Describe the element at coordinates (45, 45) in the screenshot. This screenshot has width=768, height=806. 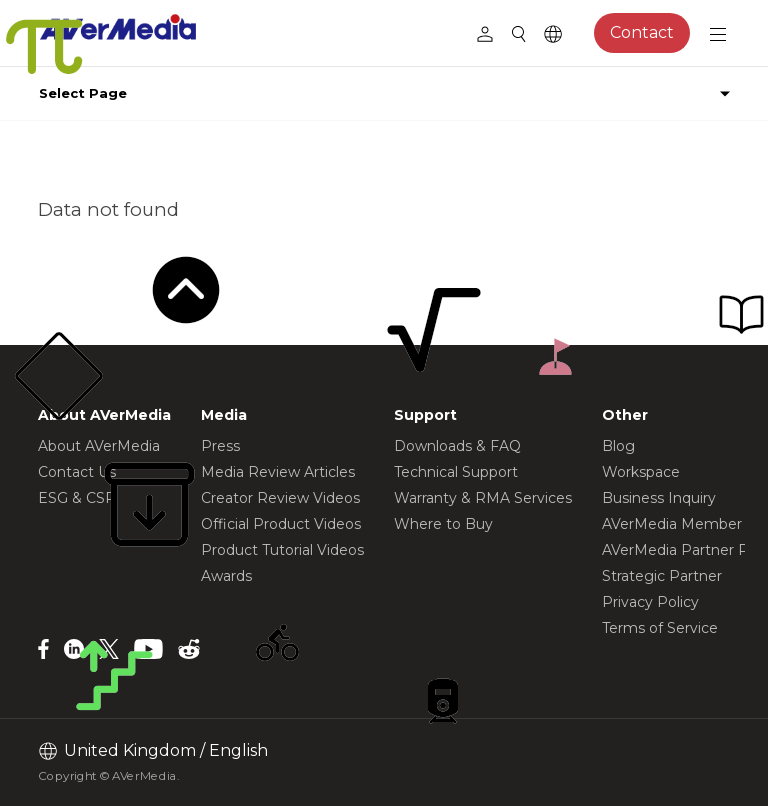
I see `access mathematical or scientific calculator functions` at that location.